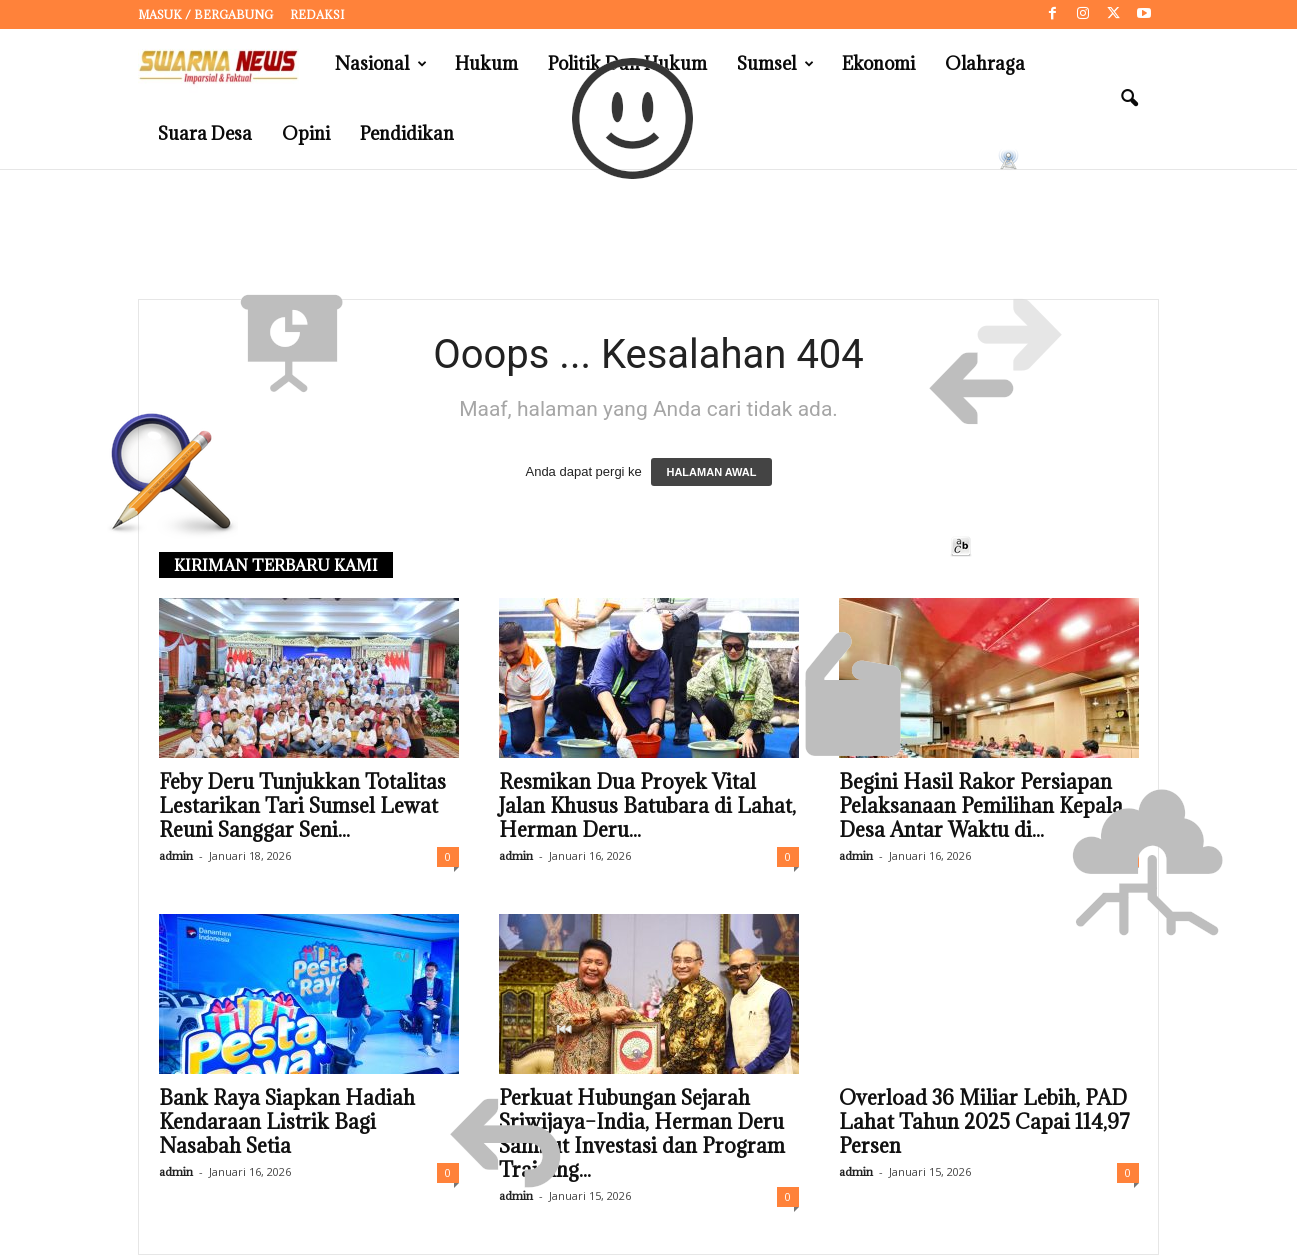 The width and height of the screenshot is (1297, 1256). Describe the element at coordinates (853, 680) in the screenshot. I see `install new software or application` at that location.